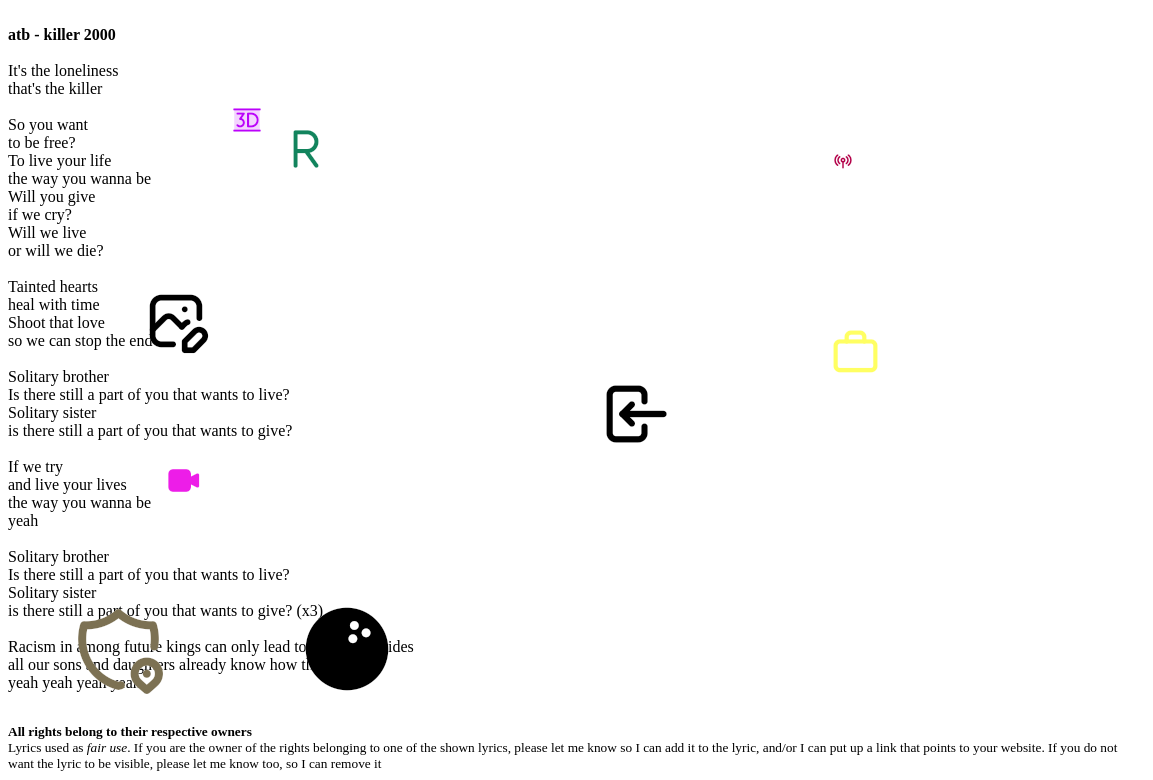  Describe the element at coordinates (855, 352) in the screenshot. I see `access work or business documents` at that location.